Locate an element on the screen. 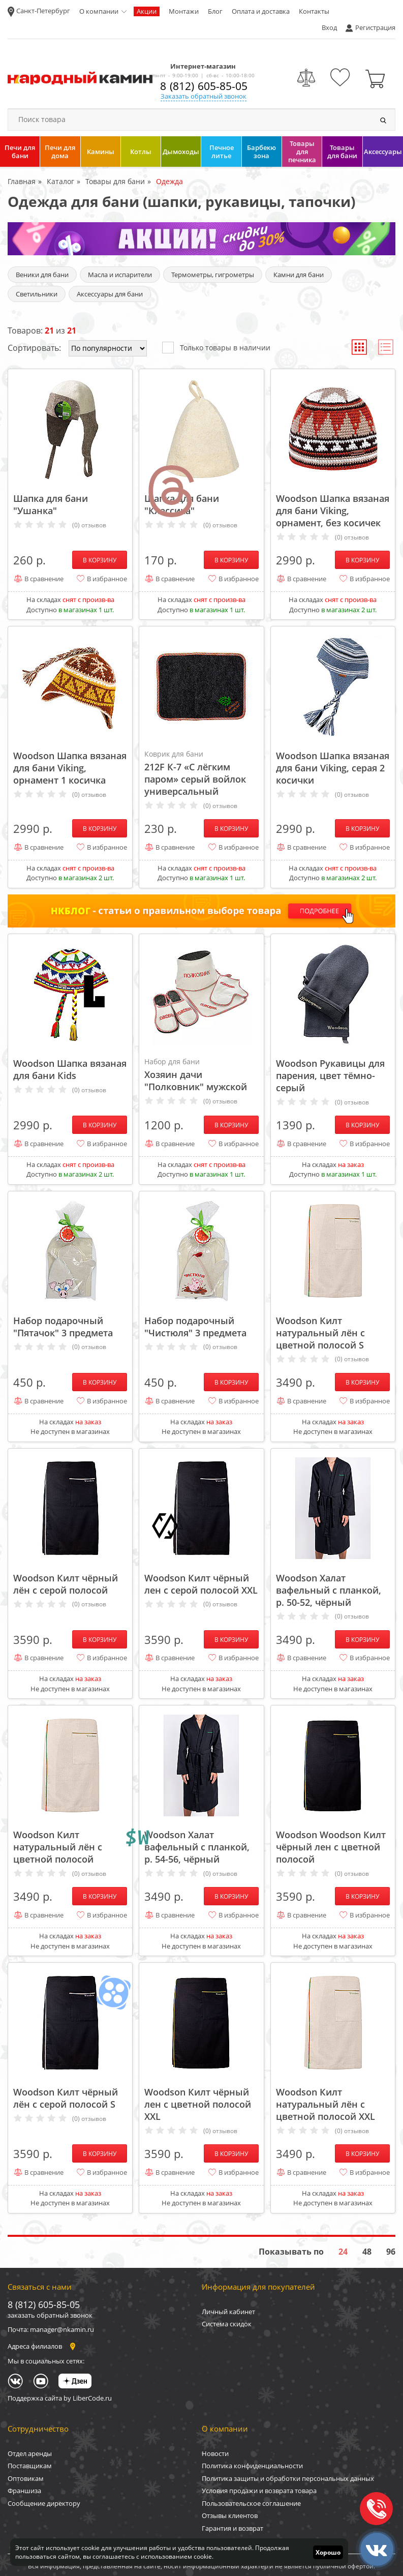 Image resolution: width=403 pixels, height=2576 pixels. xendit payment platform logo is located at coordinates (165, 1526).